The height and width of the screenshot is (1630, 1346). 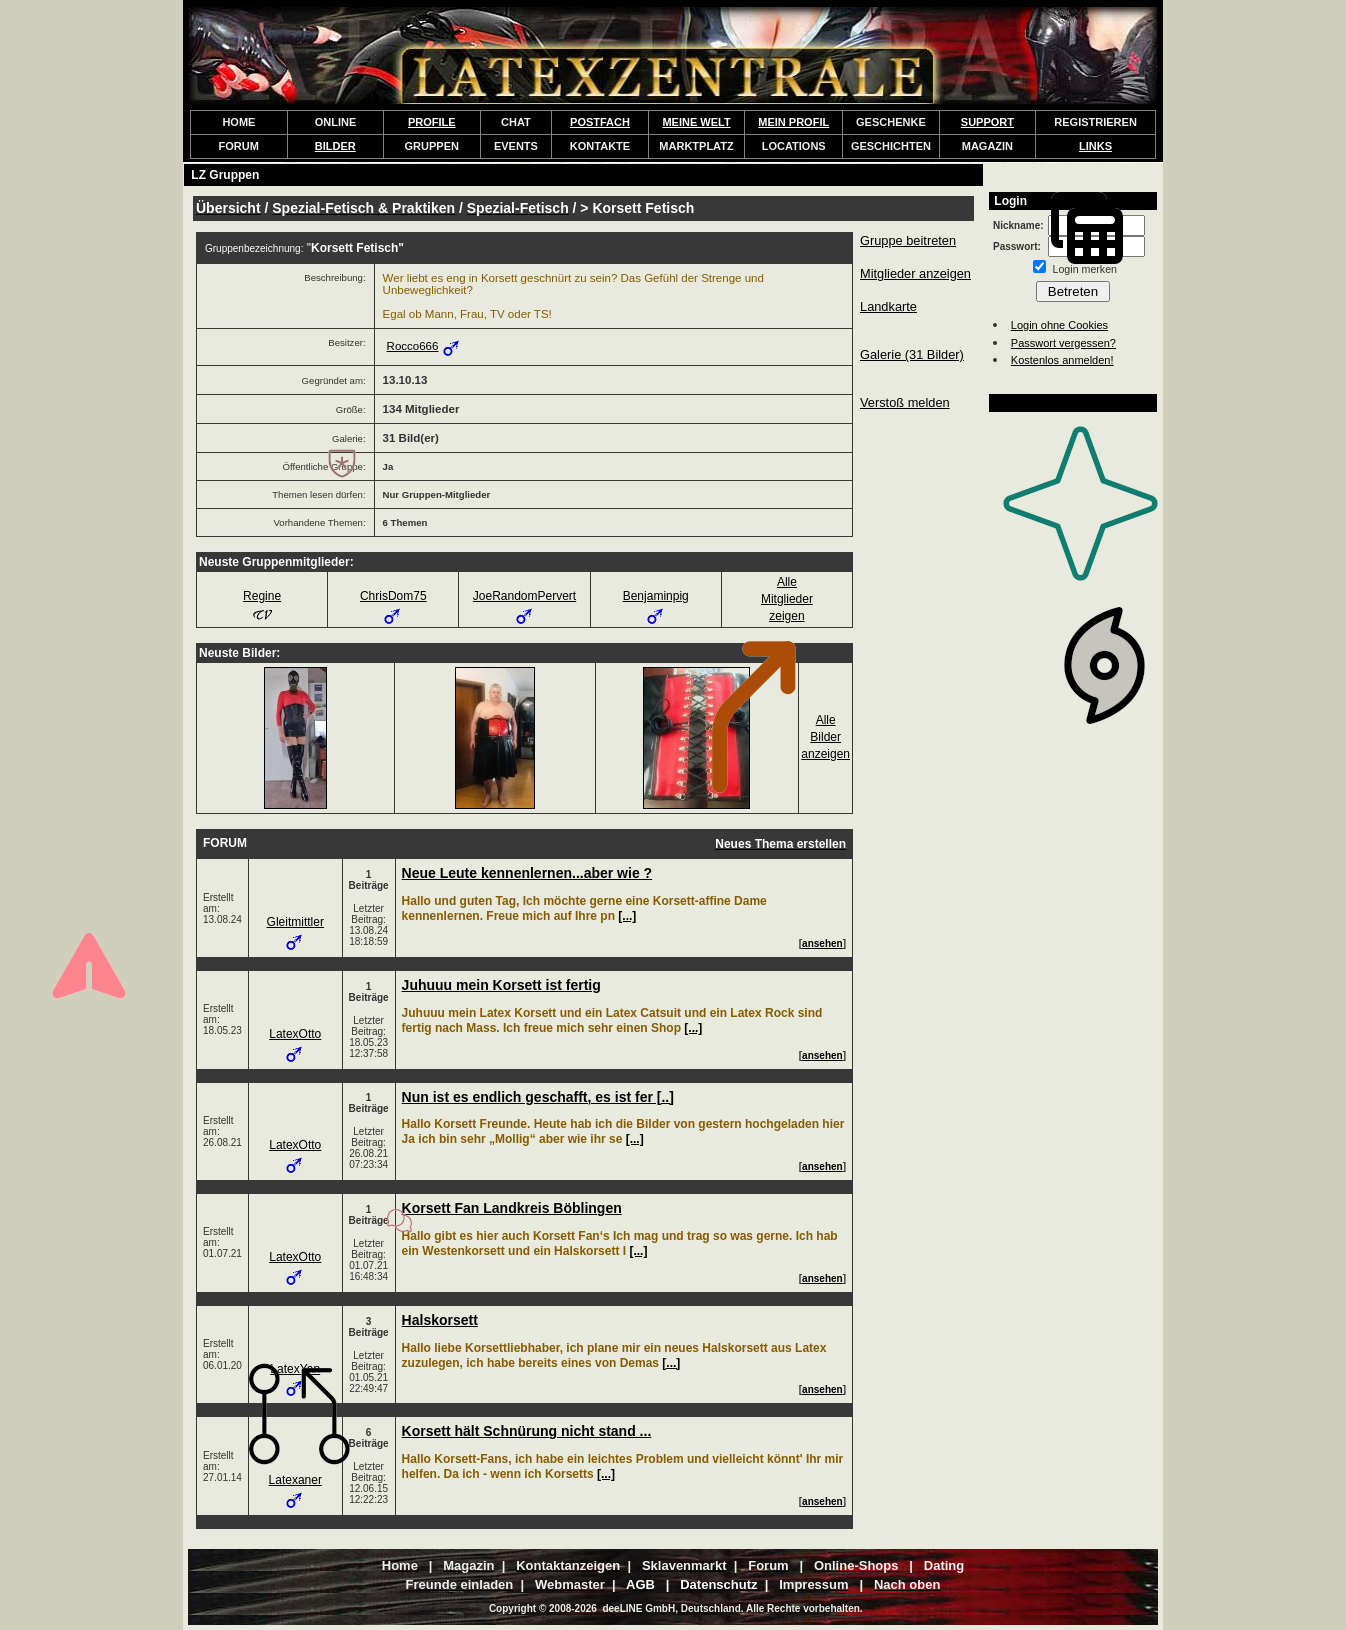 What do you see at coordinates (89, 967) in the screenshot?
I see `send a message` at bounding box center [89, 967].